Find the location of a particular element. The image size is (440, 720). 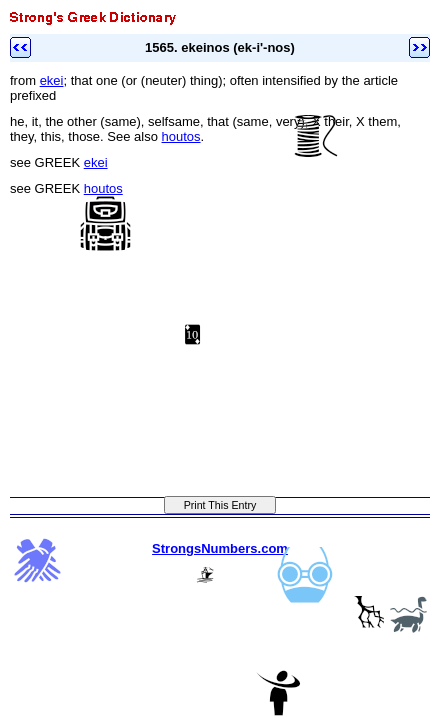

wire or cable inventory item is located at coordinates (316, 136).